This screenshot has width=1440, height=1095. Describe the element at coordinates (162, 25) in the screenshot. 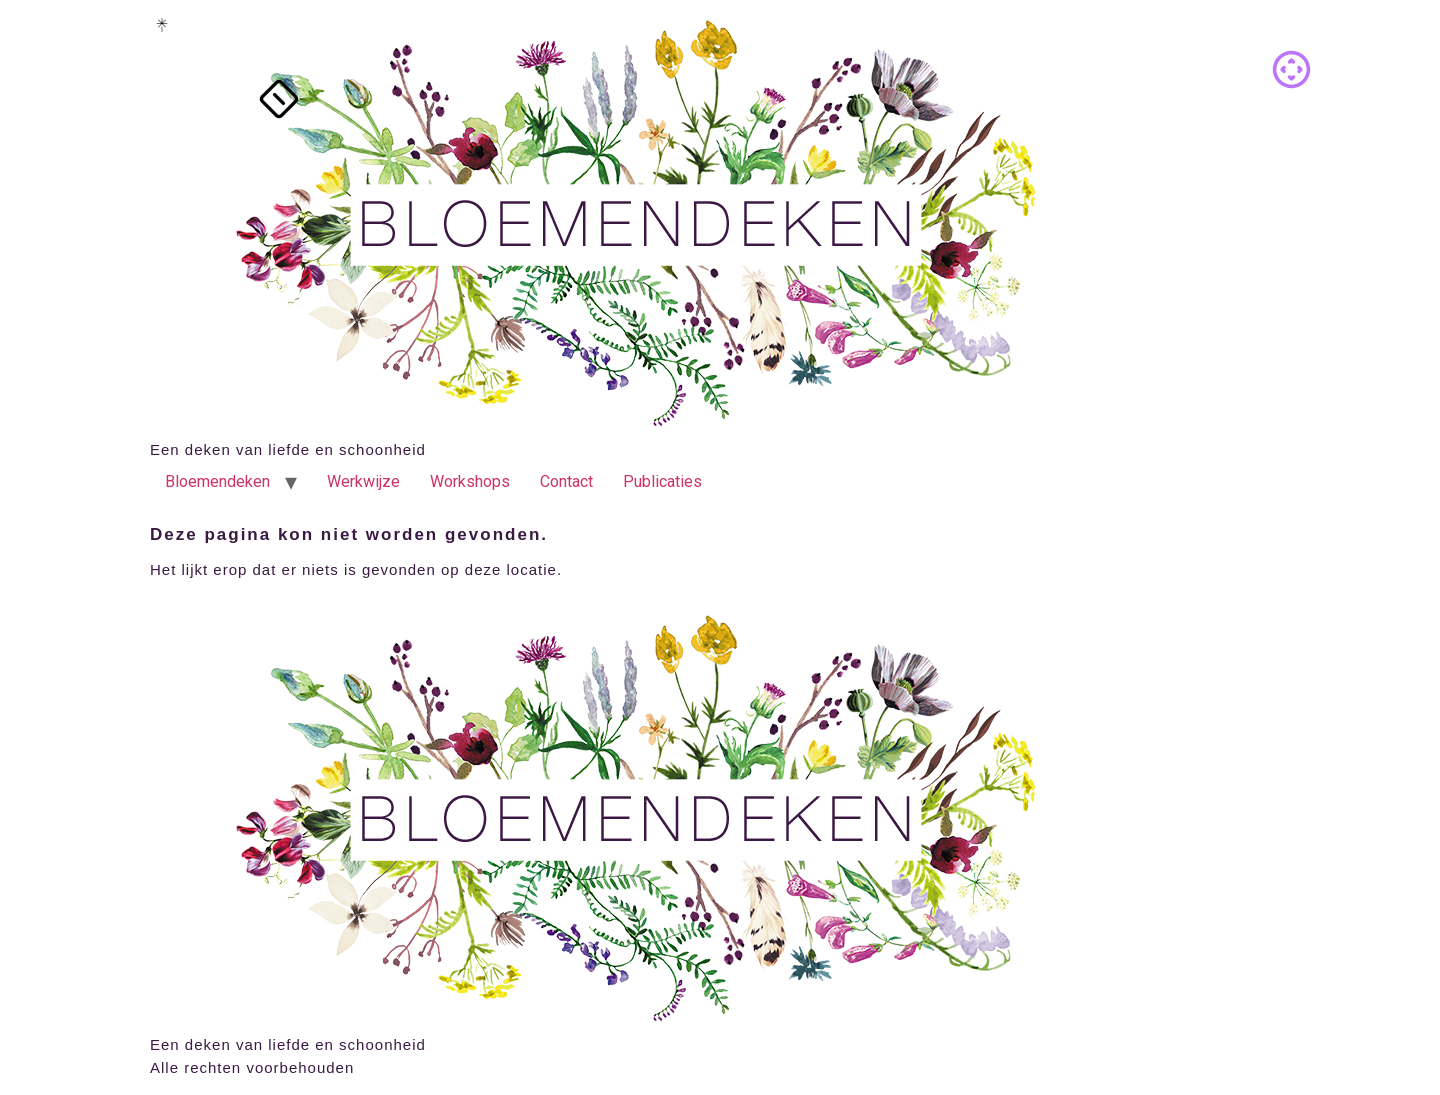

I see `link to linktree profile` at that location.